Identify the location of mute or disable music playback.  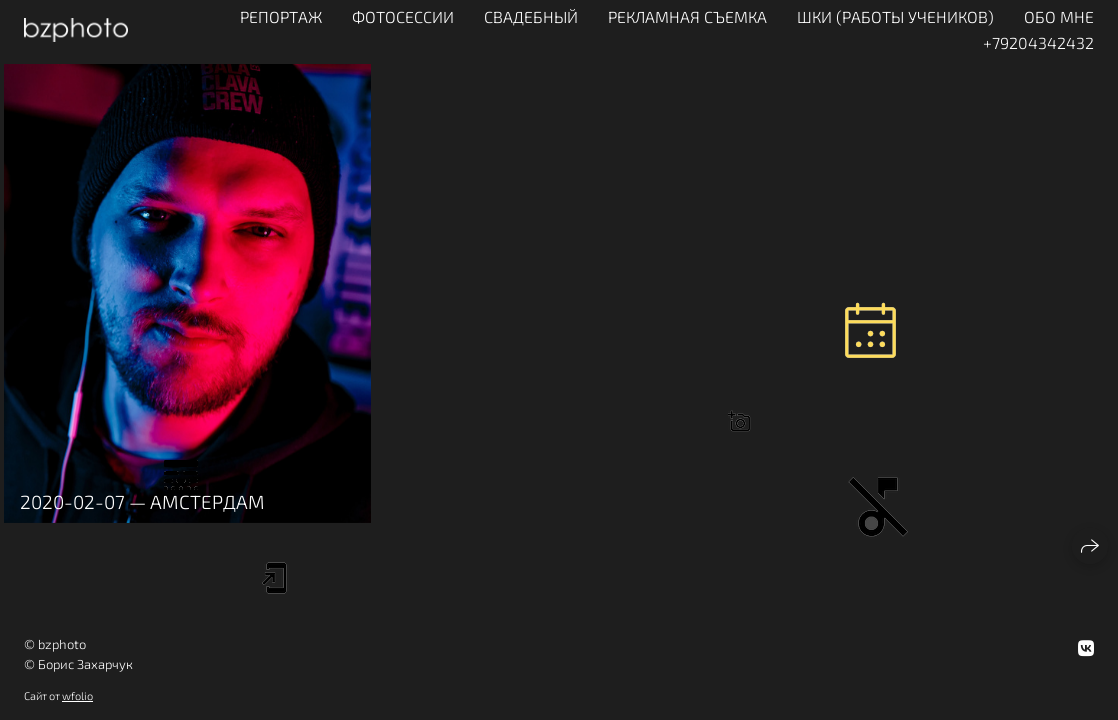
(878, 507).